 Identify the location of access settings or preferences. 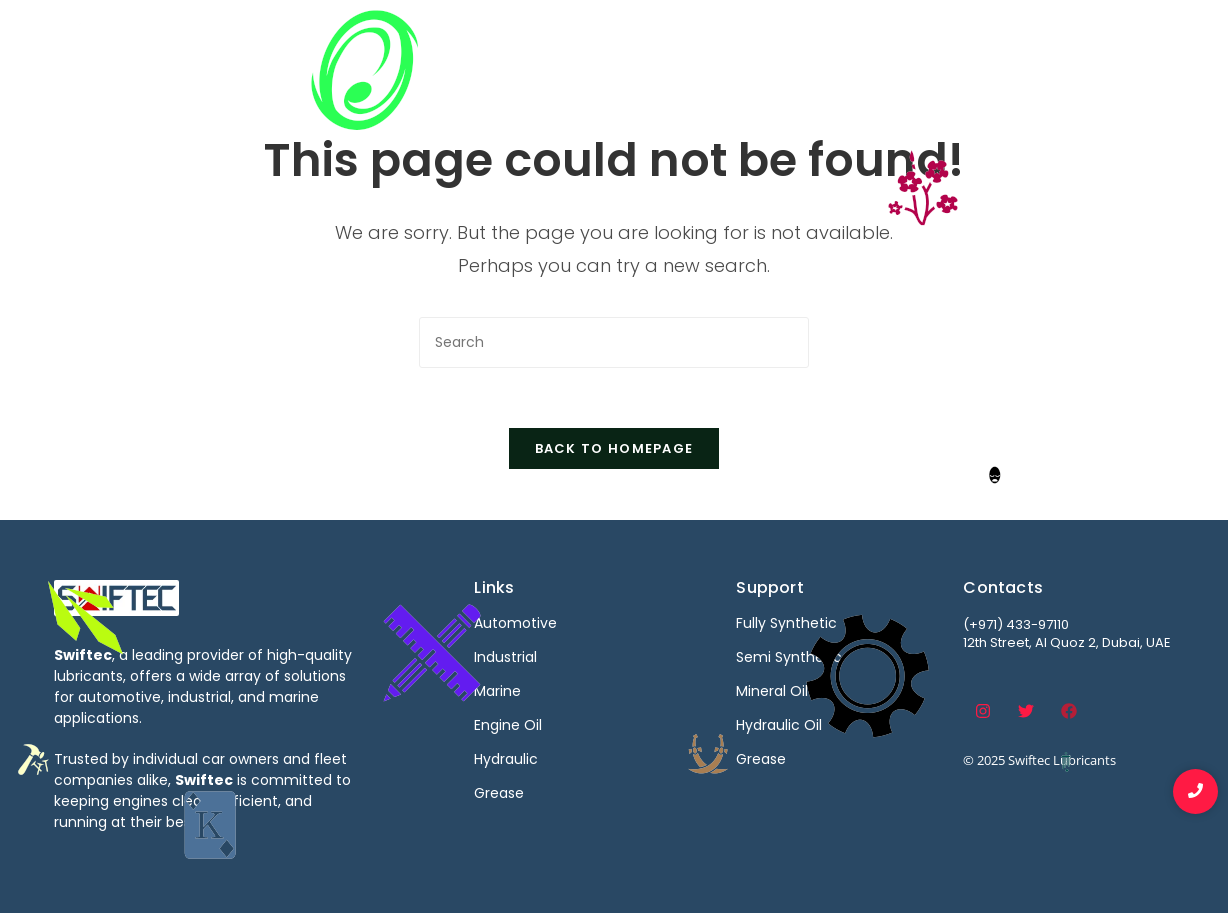
(867, 675).